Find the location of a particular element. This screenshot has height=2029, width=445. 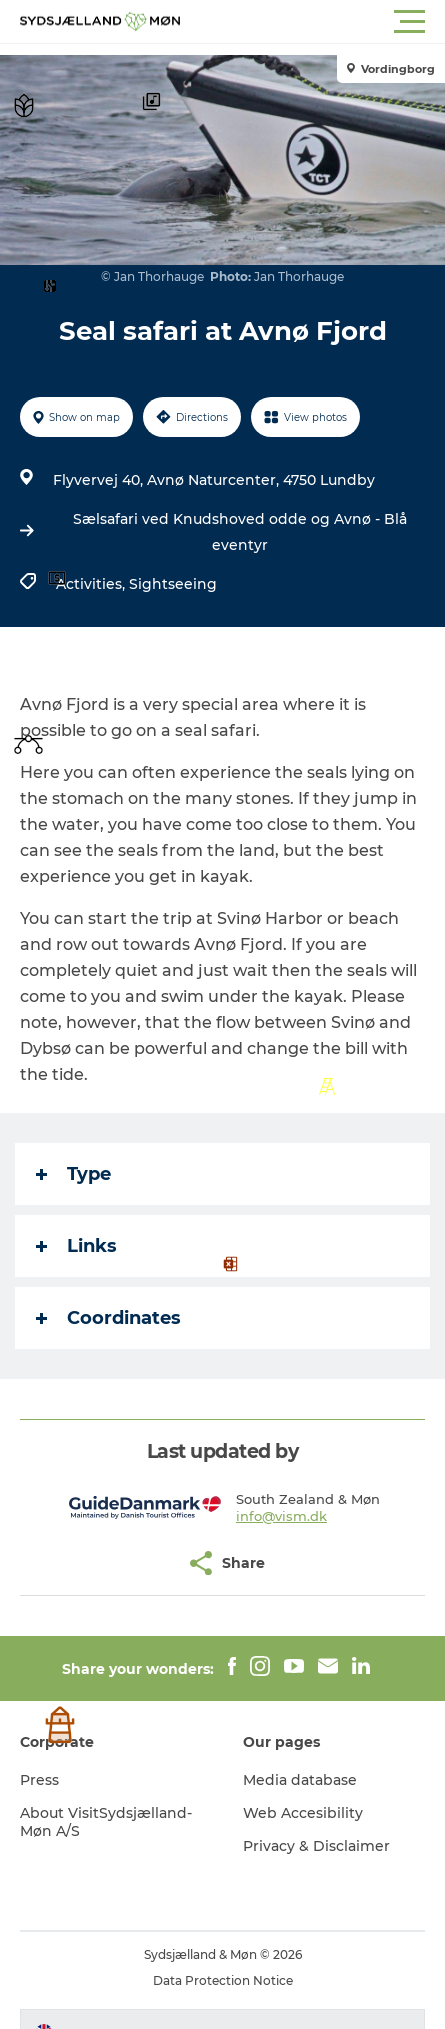

find nearby ATMs or cash machines is located at coordinates (57, 578).